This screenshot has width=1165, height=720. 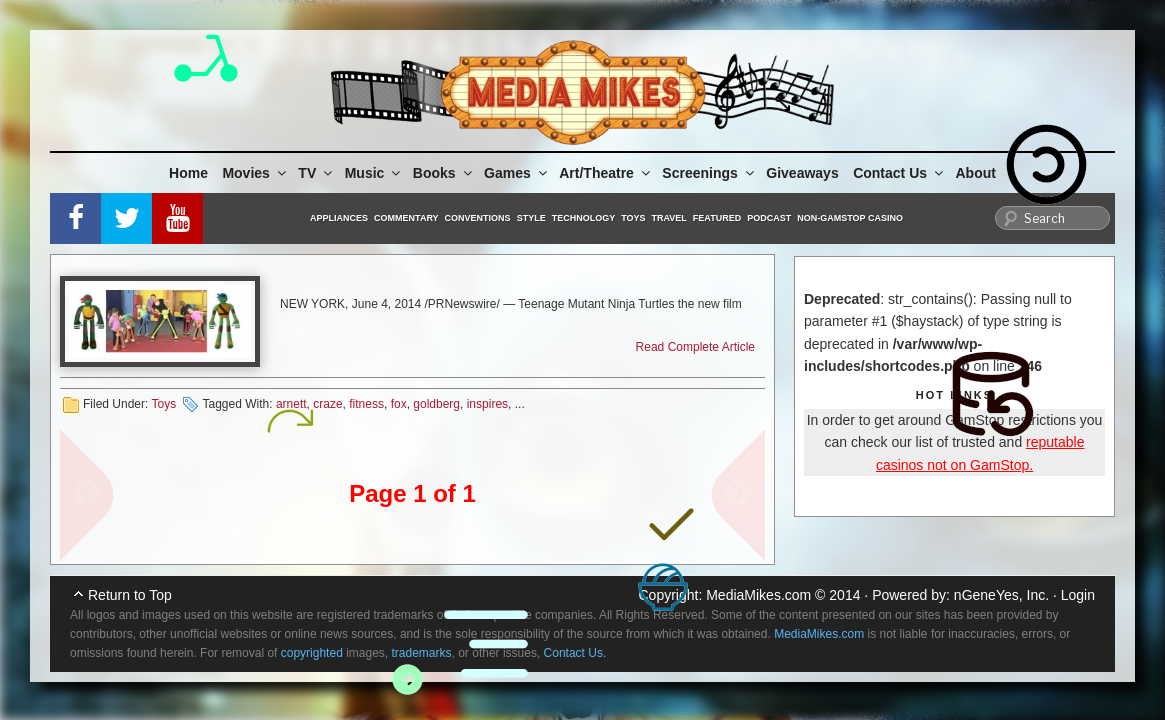 What do you see at coordinates (407, 679) in the screenshot?
I see `proceed to the next step` at bounding box center [407, 679].